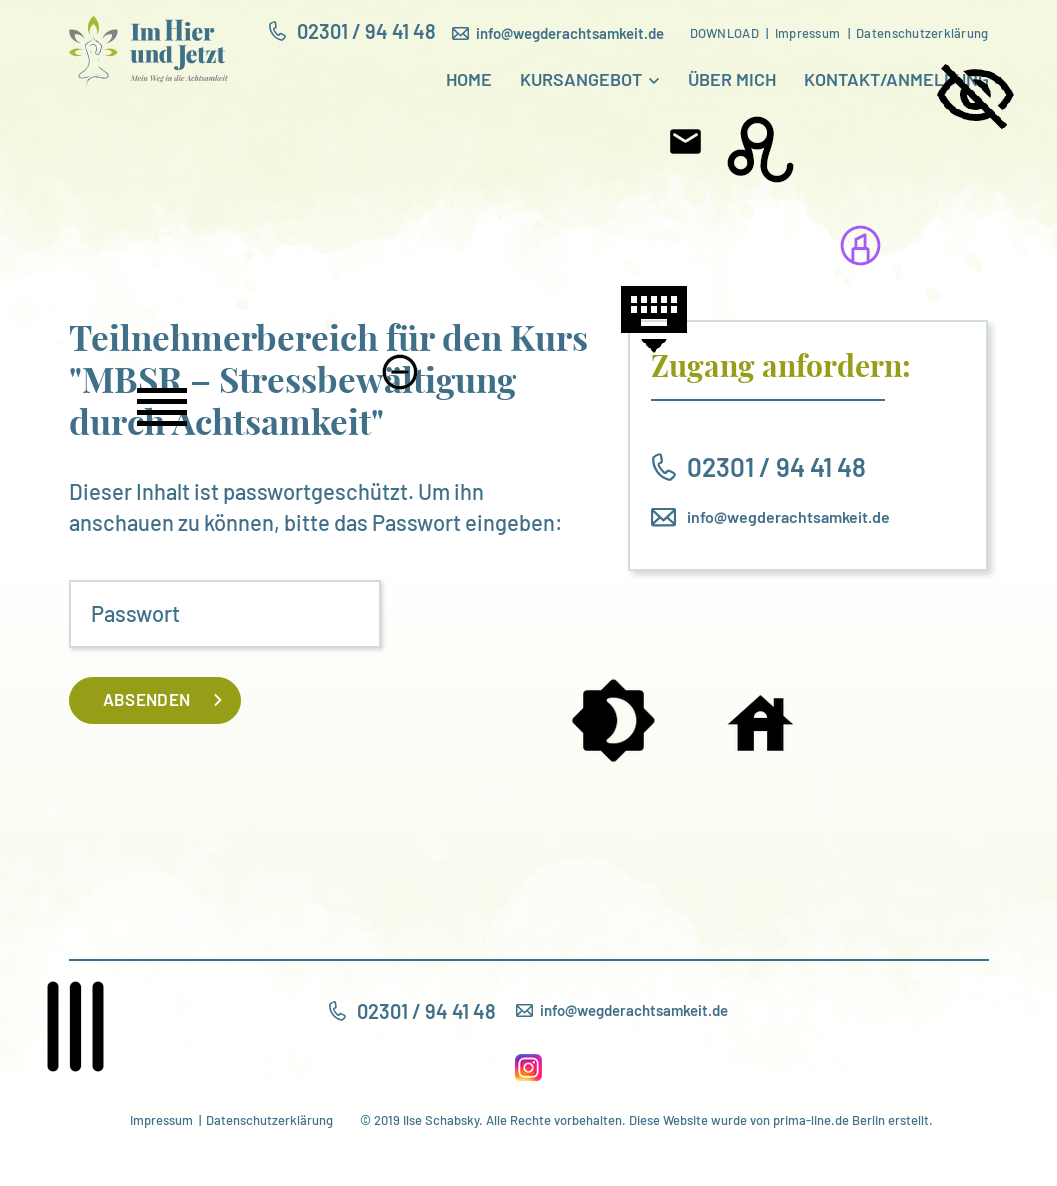  Describe the element at coordinates (760, 724) in the screenshot. I see `go to home screen` at that location.